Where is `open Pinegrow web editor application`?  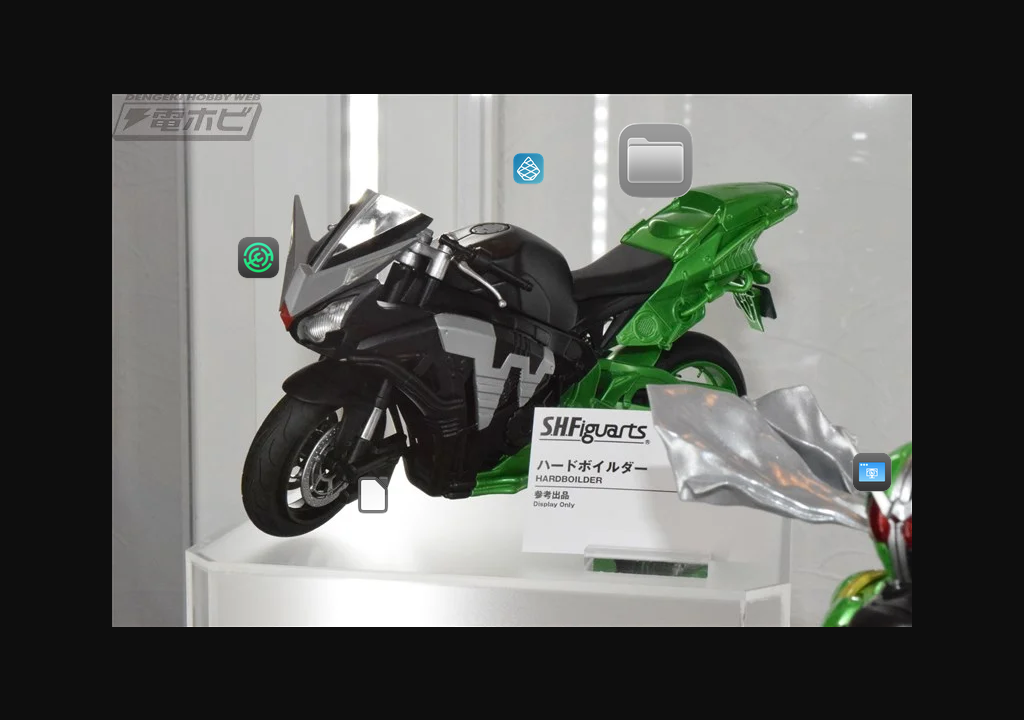 open Pinegrow web editor application is located at coordinates (528, 168).